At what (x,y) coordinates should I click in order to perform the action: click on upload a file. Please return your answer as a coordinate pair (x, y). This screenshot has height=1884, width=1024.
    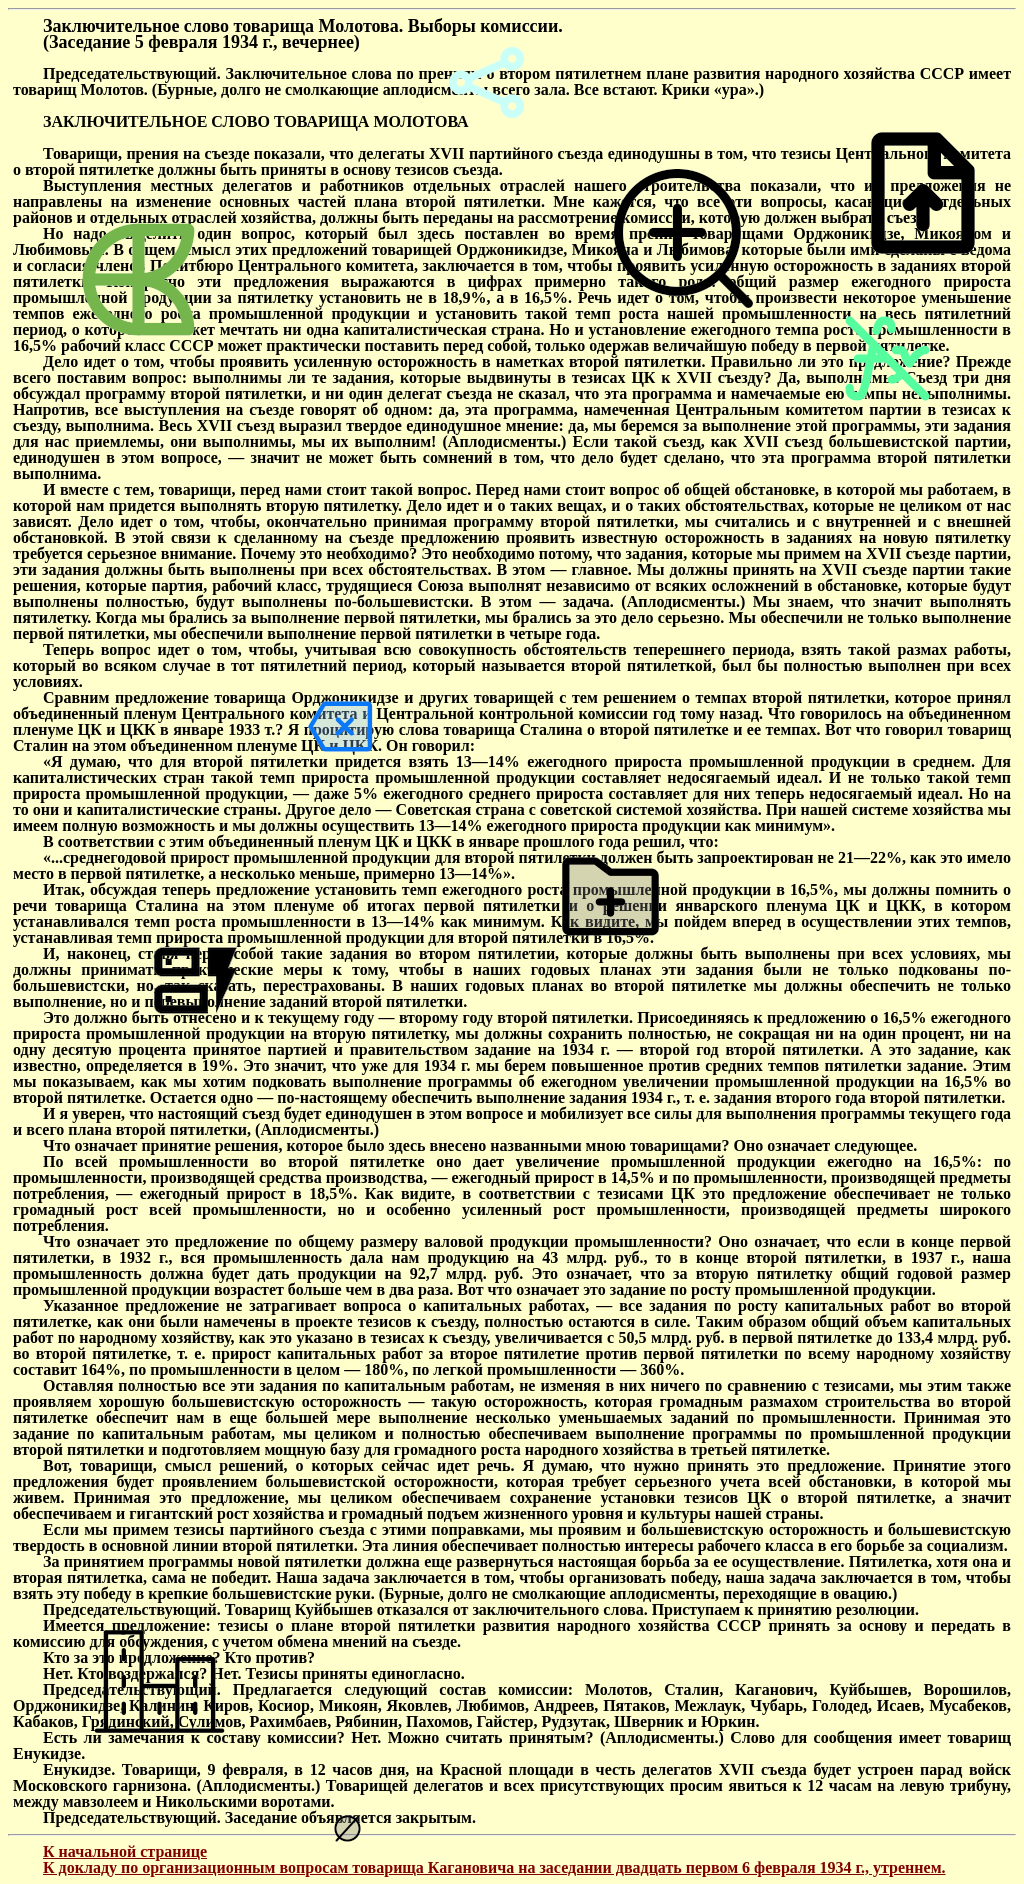
    Looking at the image, I should click on (923, 193).